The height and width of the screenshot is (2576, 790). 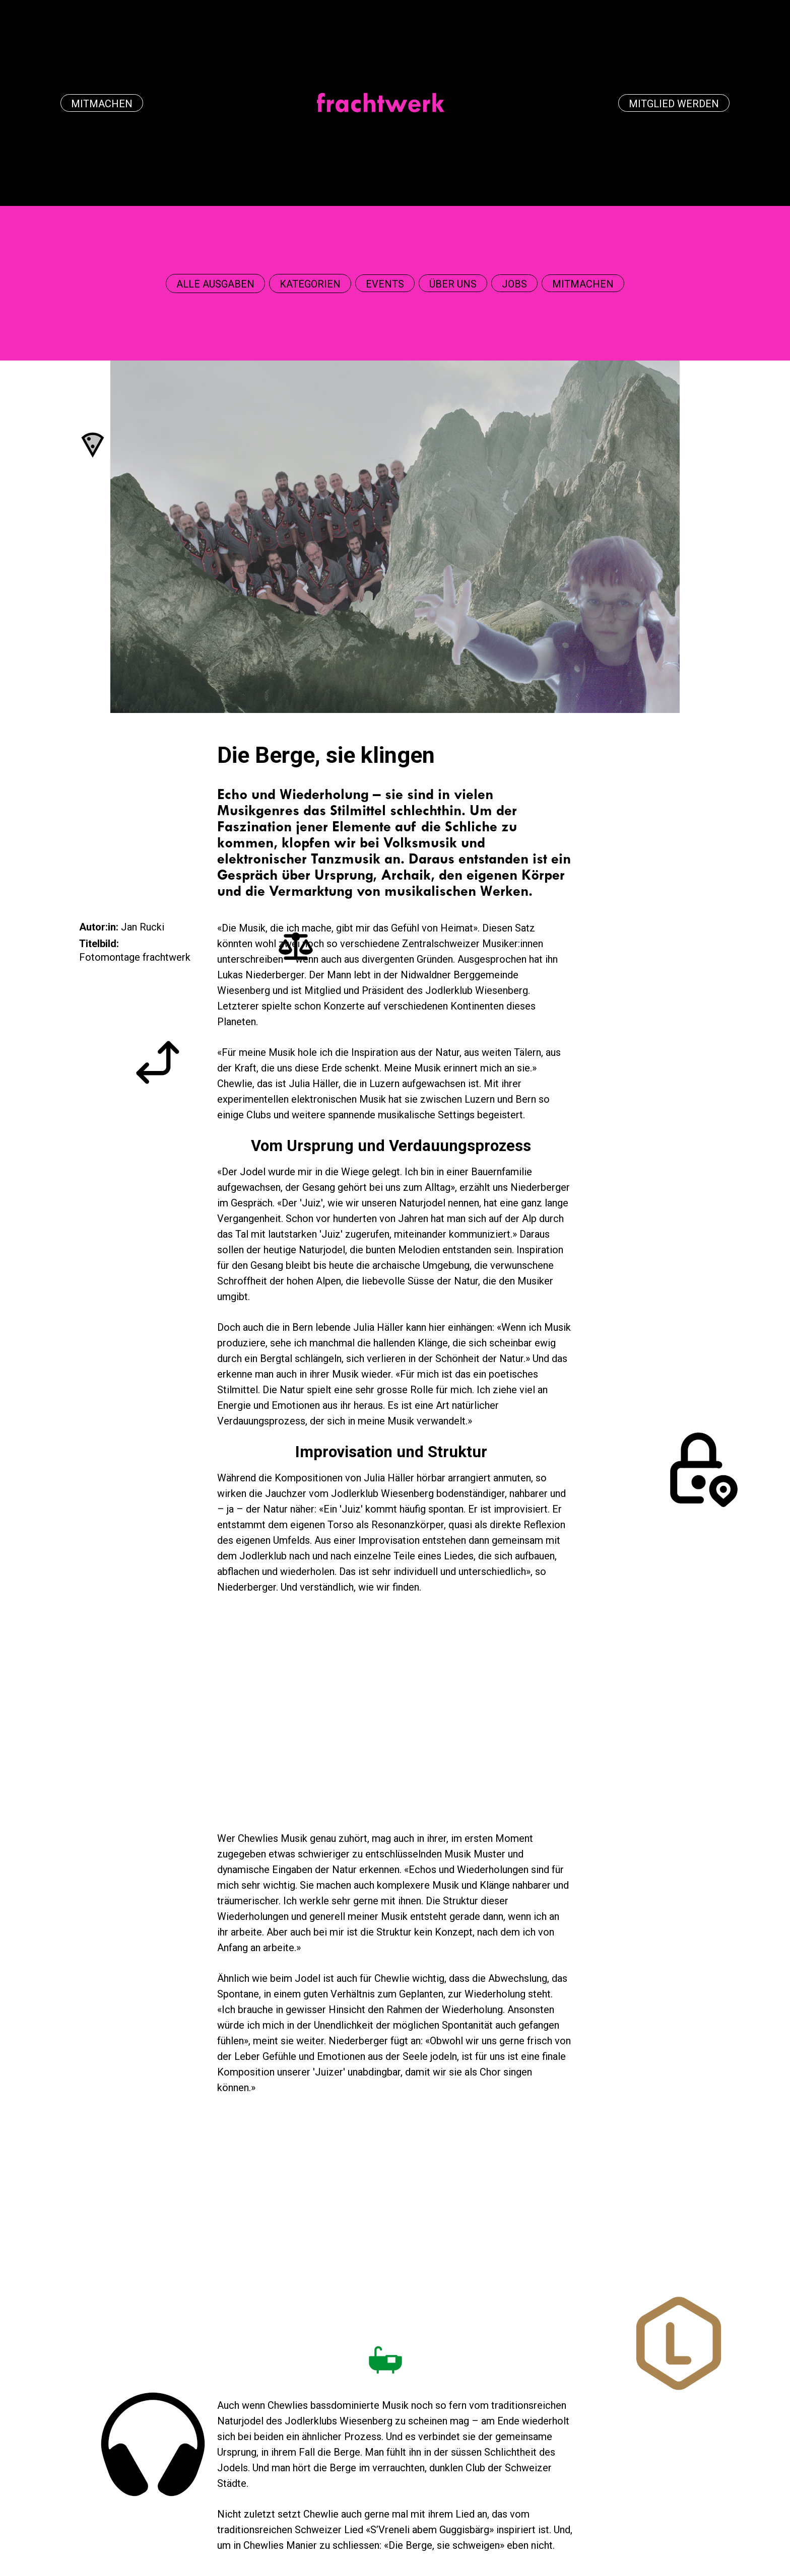 I want to click on move content to upper left corner, so click(x=158, y=1062).